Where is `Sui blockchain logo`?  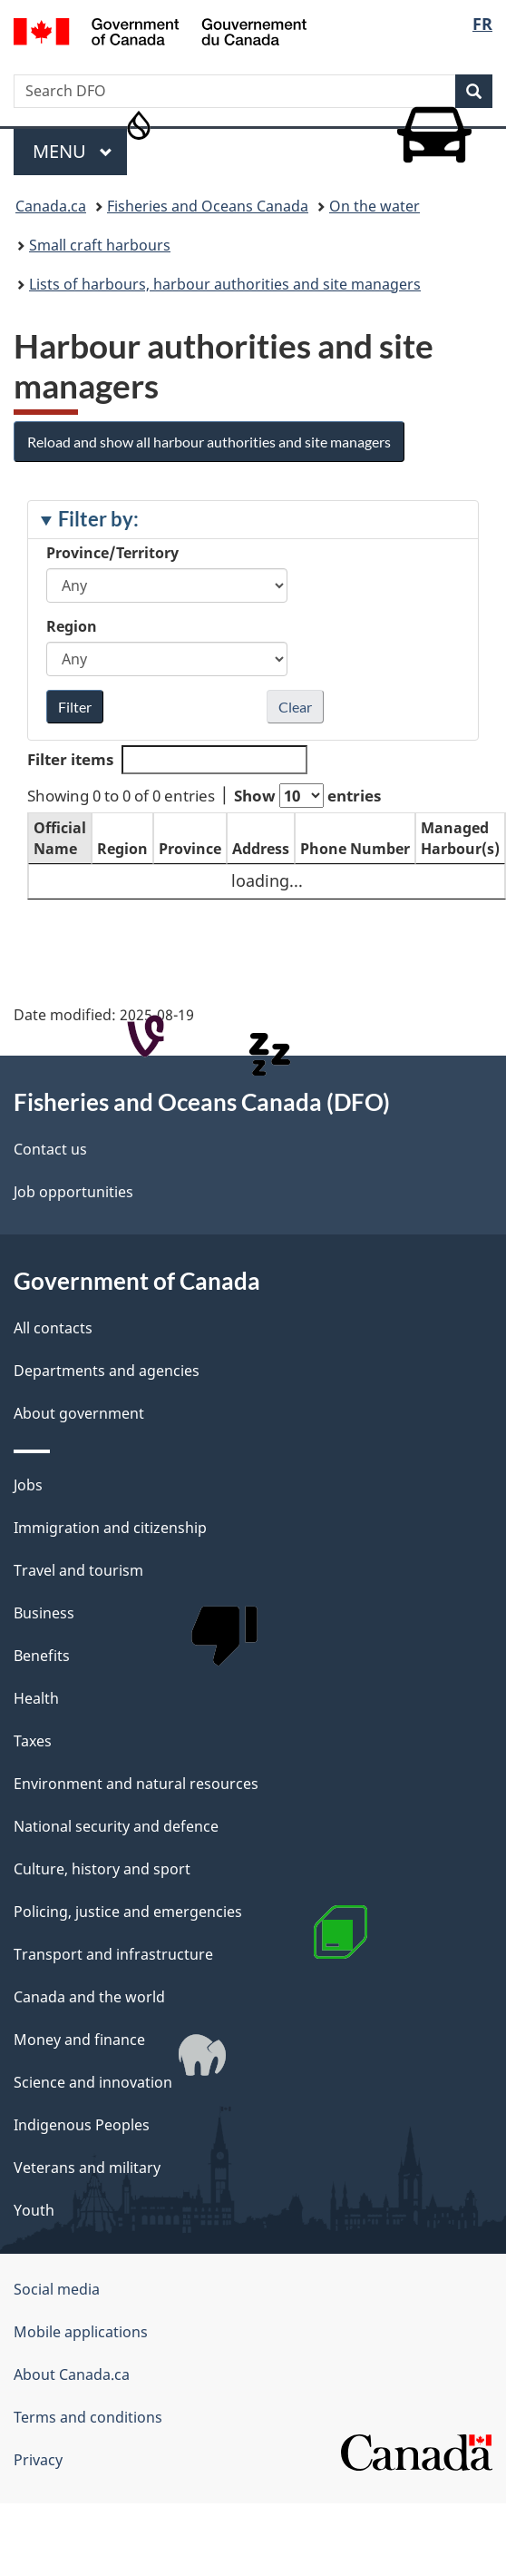 Sui blockchain logo is located at coordinates (139, 125).